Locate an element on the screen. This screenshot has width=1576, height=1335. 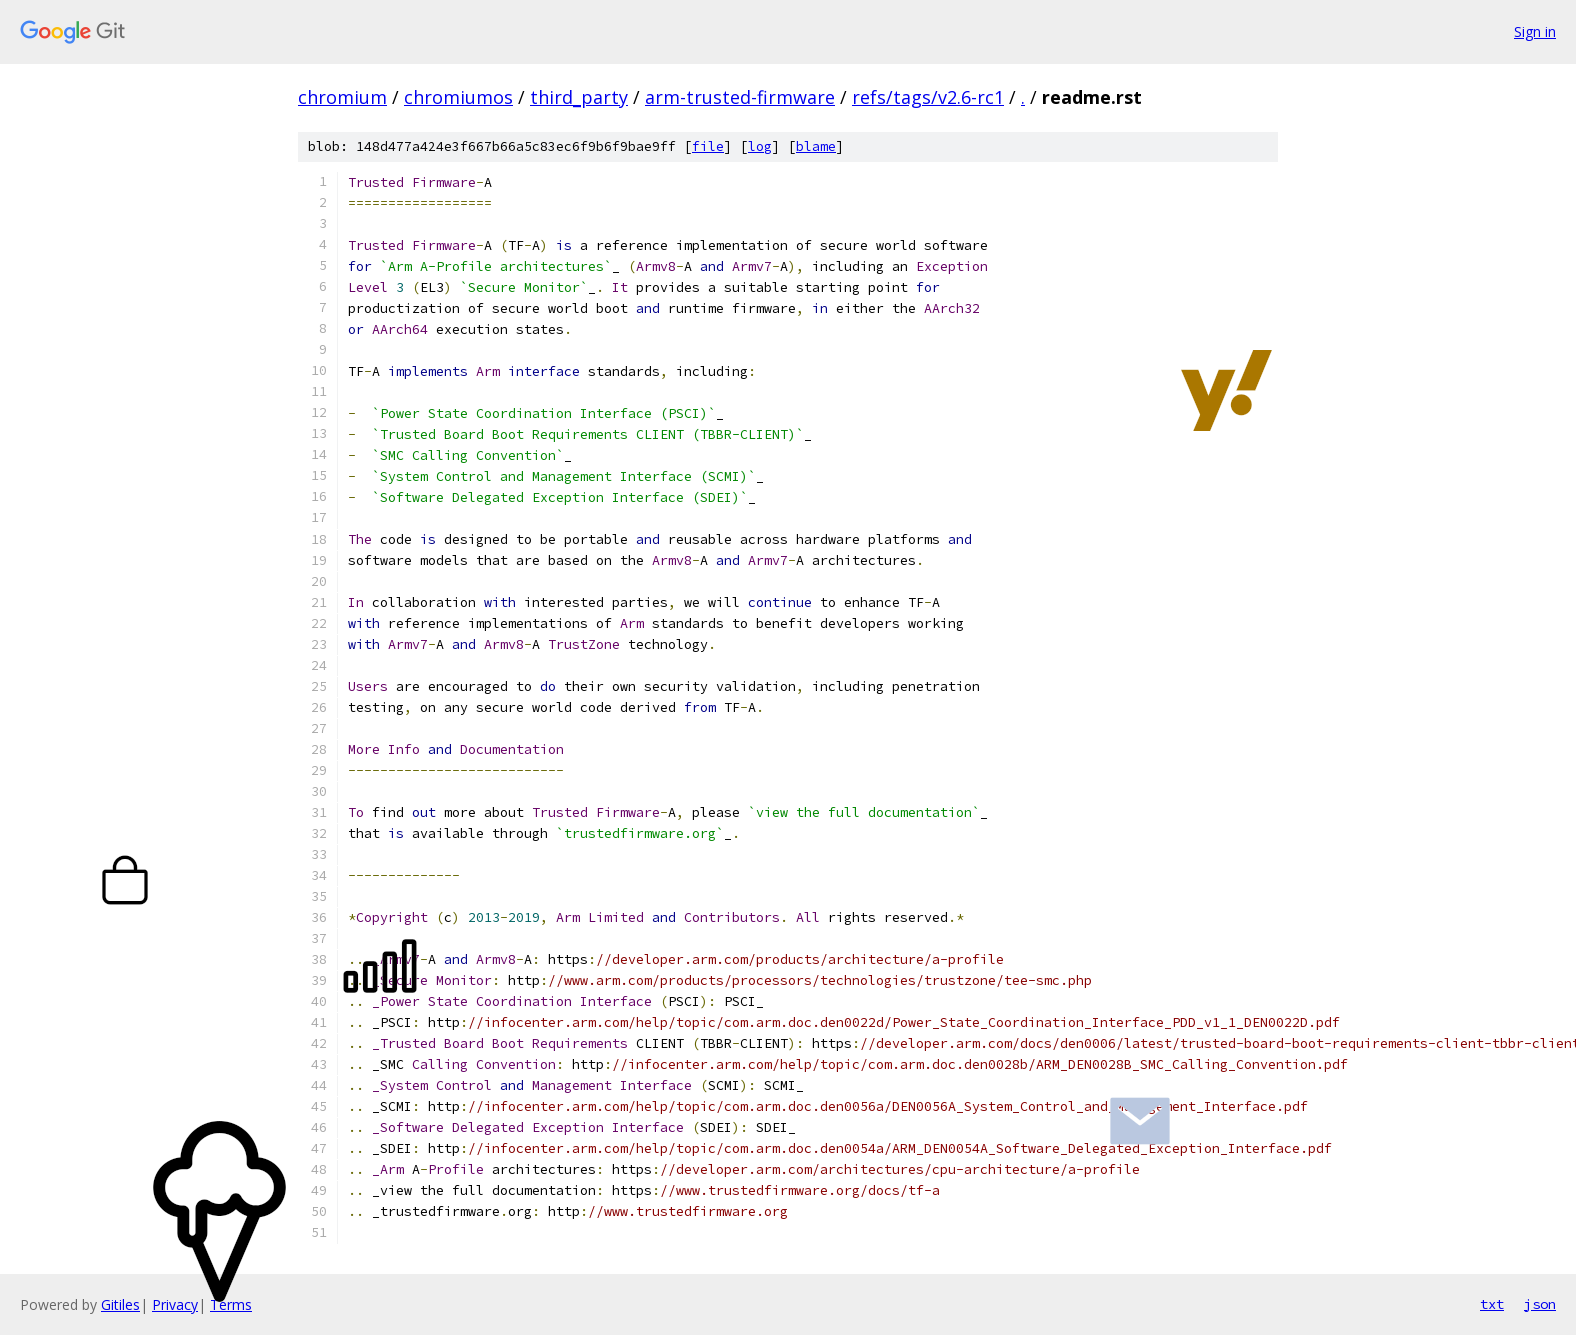
open Yahoo app or website is located at coordinates (1226, 390).